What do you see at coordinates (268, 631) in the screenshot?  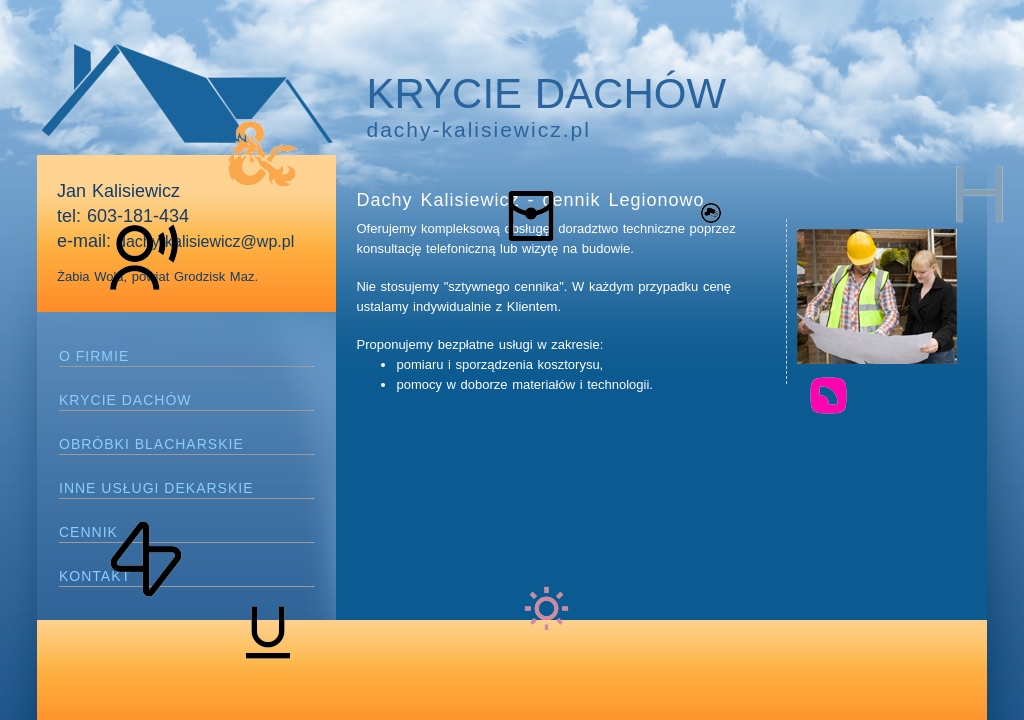 I see `apply underline formatting to selected text` at bounding box center [268, 631].